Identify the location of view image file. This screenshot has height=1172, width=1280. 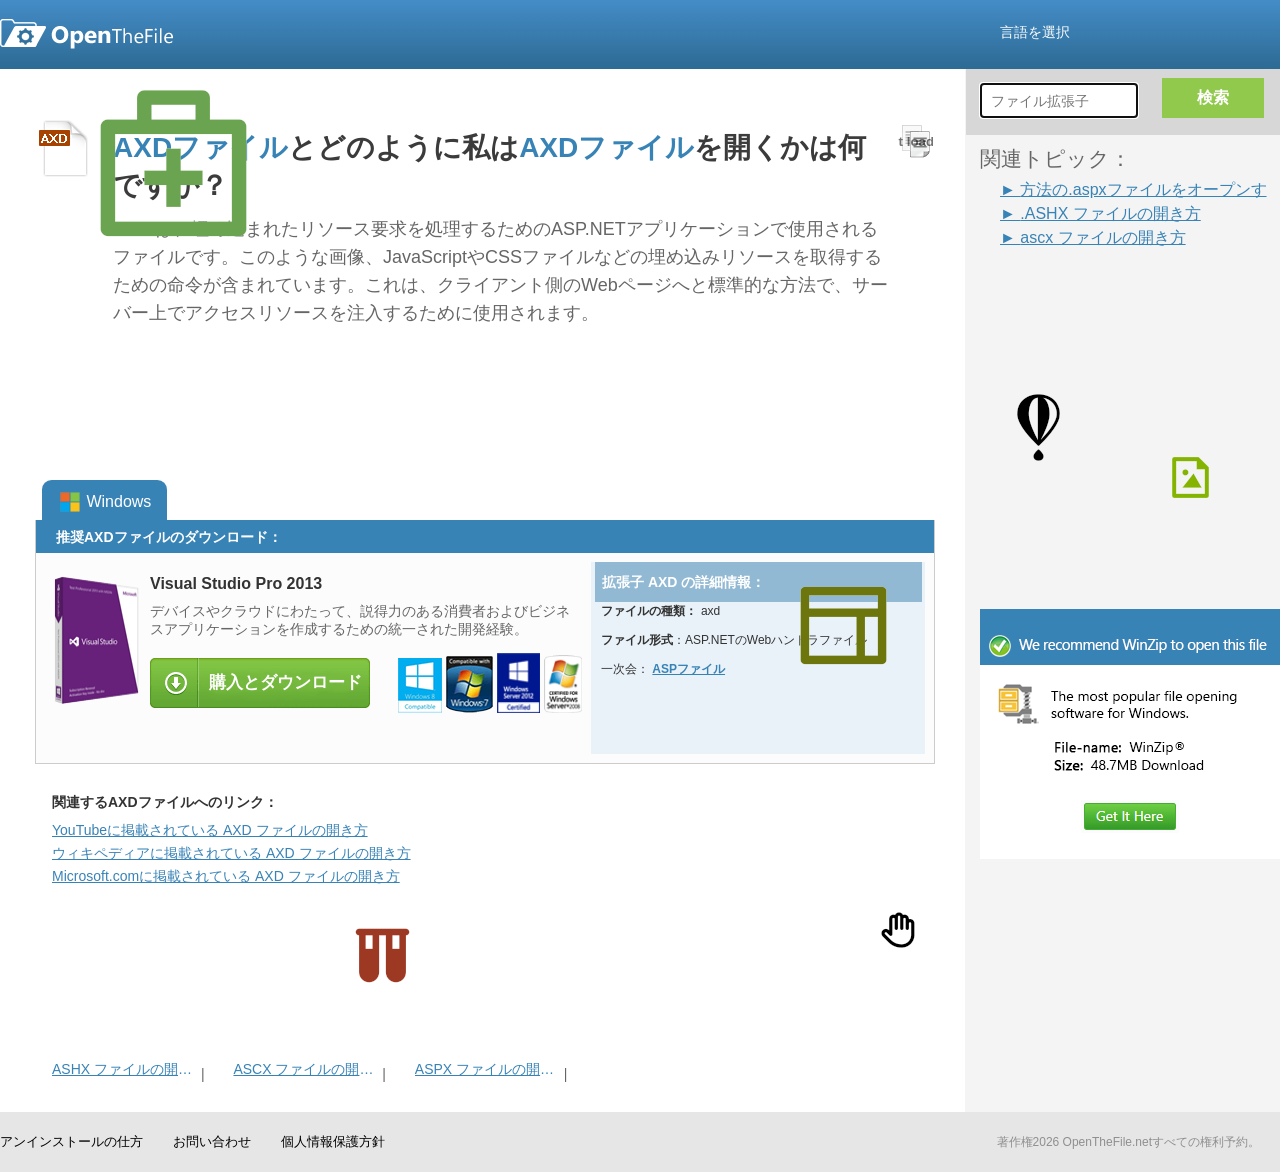
(1190, 477).